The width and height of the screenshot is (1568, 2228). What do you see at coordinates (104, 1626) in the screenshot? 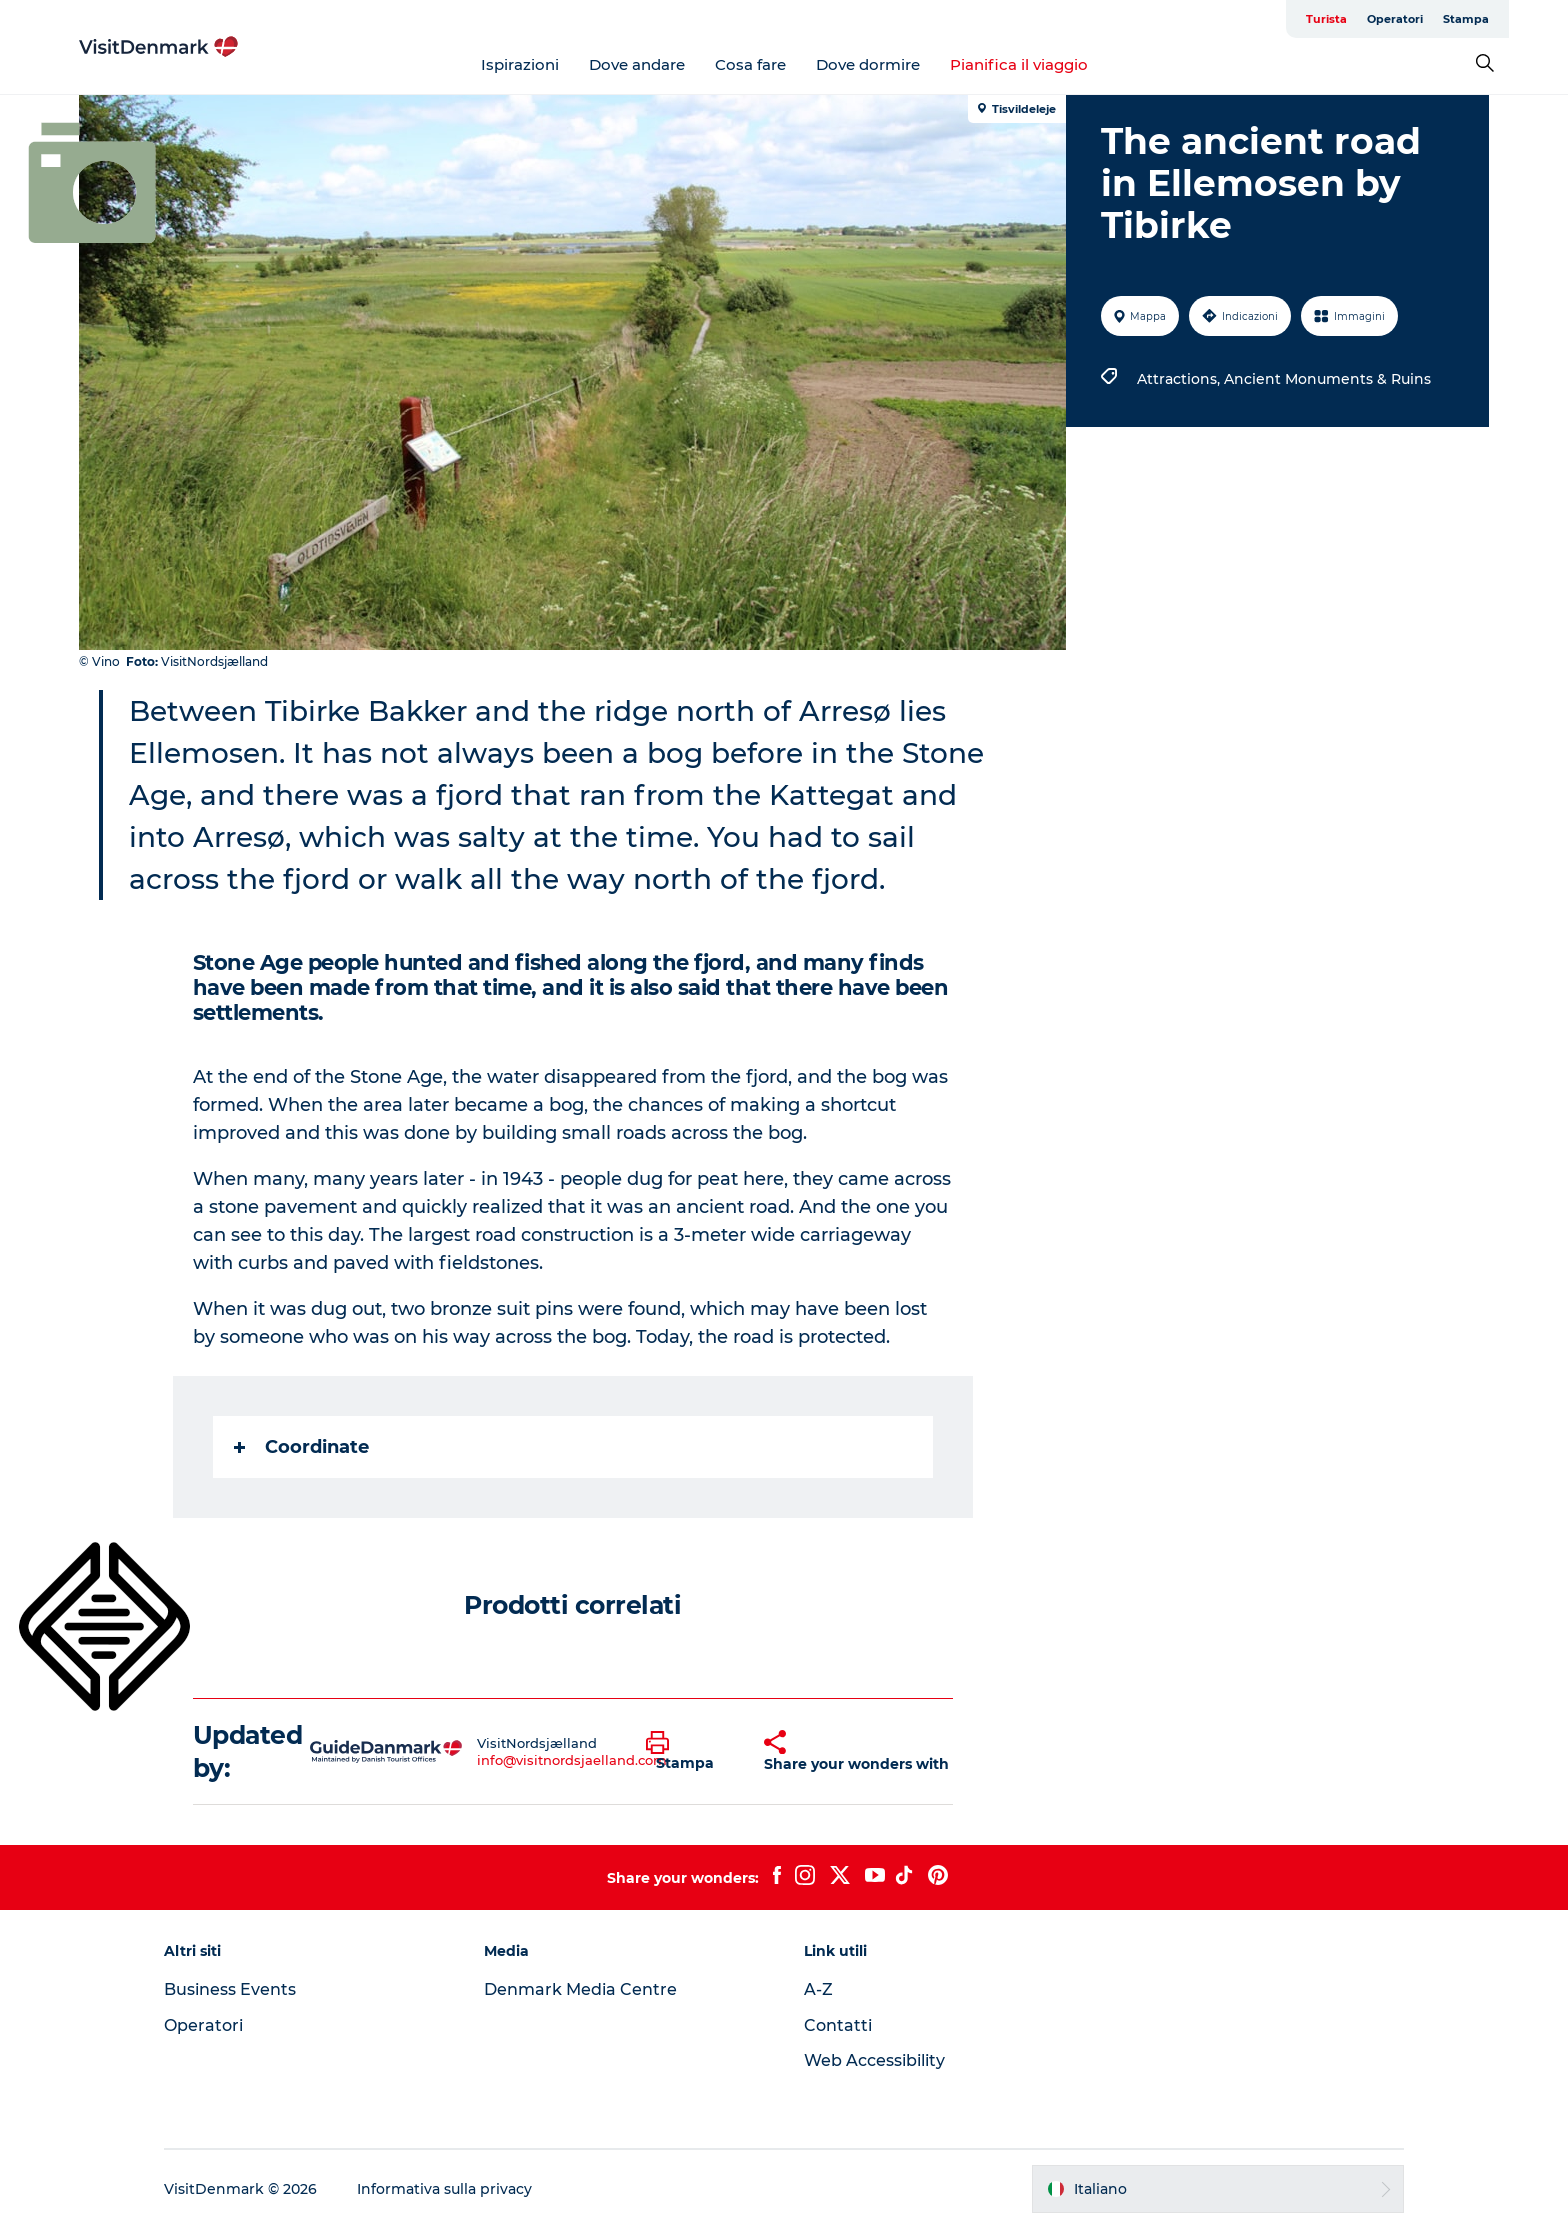
I see `open the Local app` at bounding box center [104, 1626].